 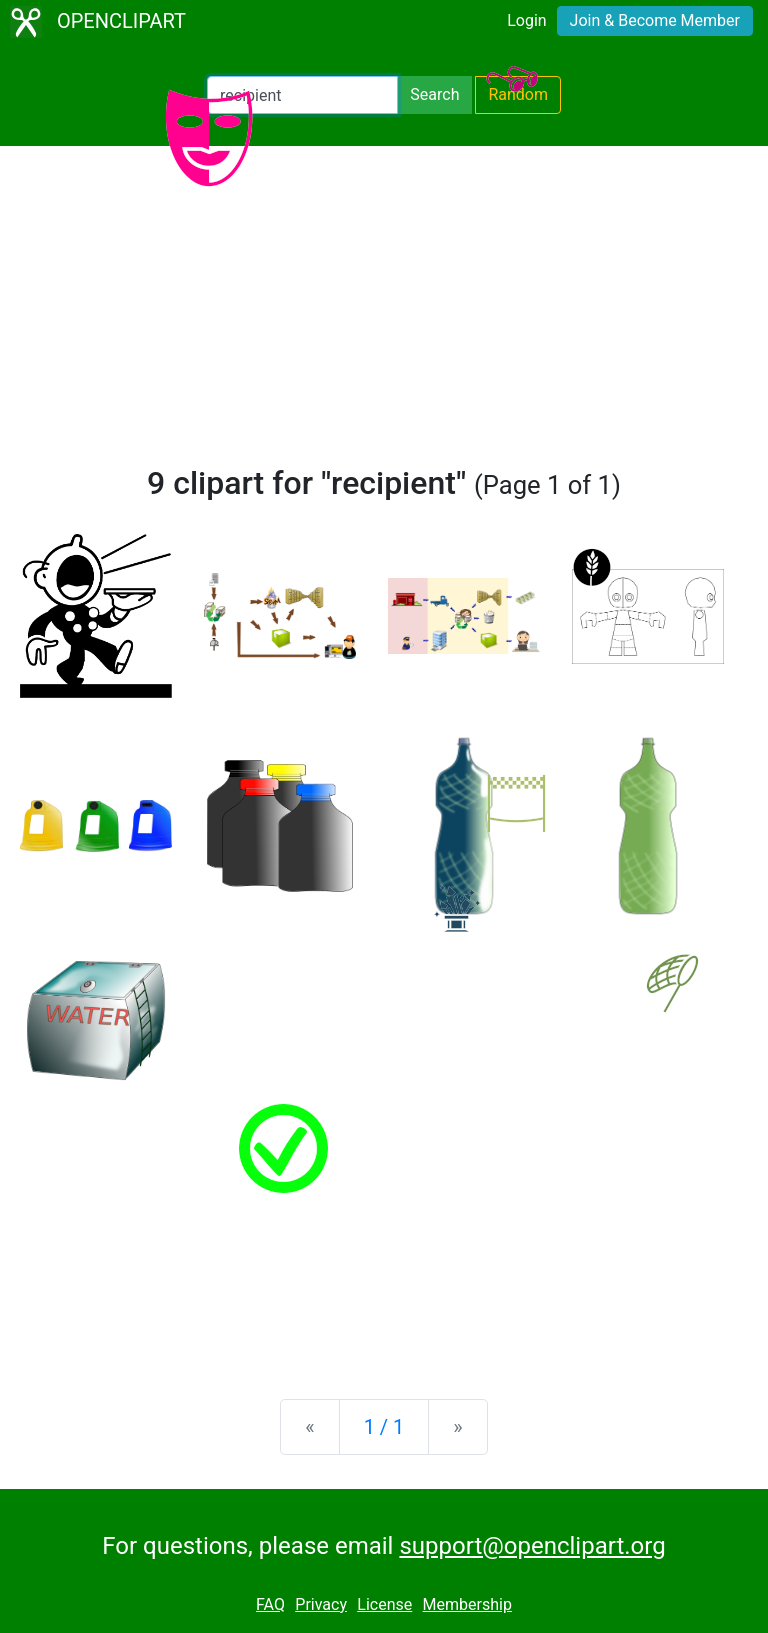 What do you see at coordinates (672, 983) in the screenshot?
I see `catch bugs or insects in a game` at bounding box center [672, 983].